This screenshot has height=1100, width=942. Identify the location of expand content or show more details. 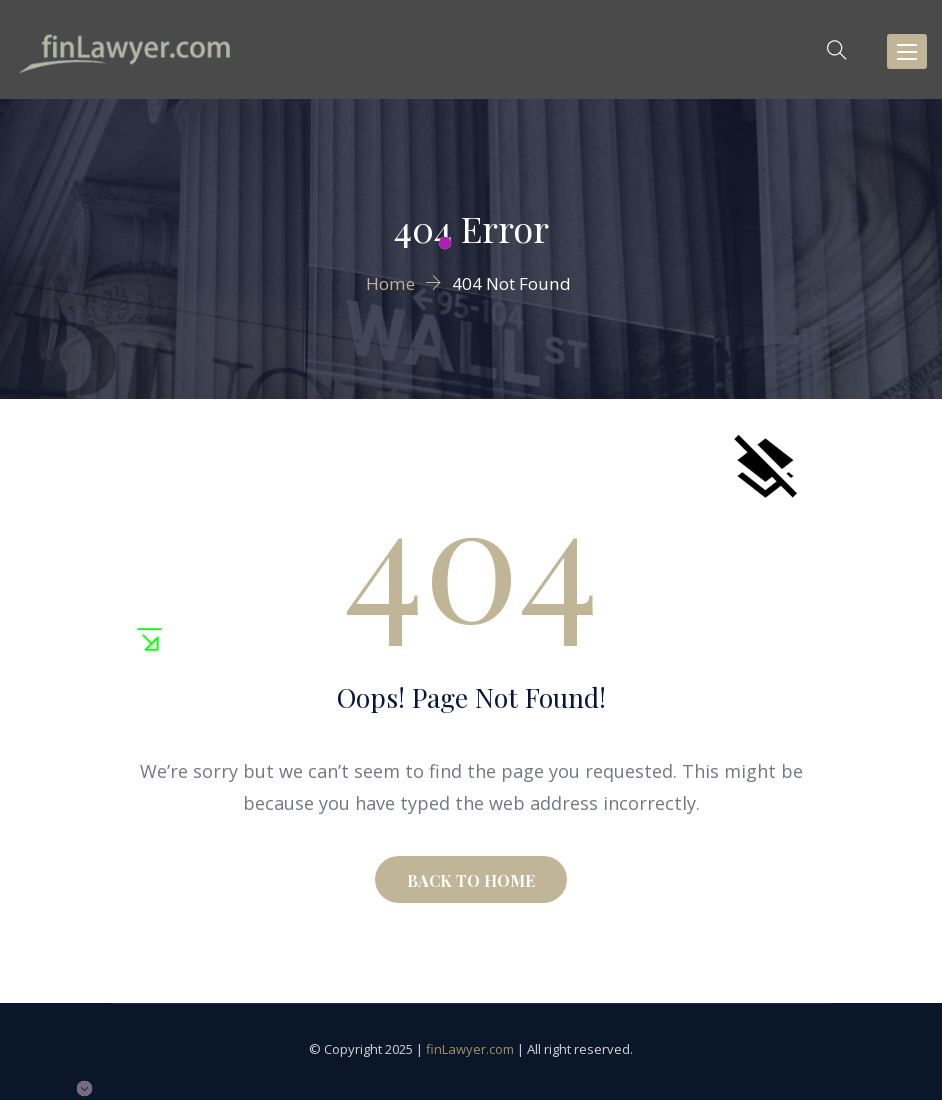
(84, 1088).